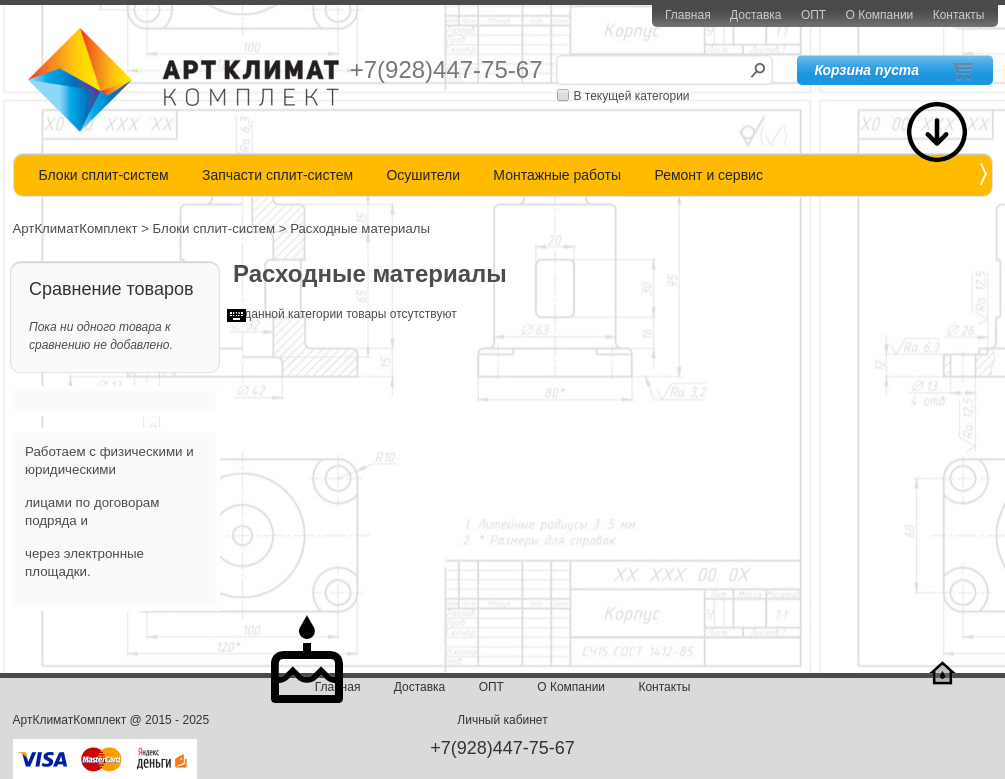 The height and width of the screenshot is (779, 1005). Describe the element at coordinates (236, 315) in the screenshot. I see `open the on-screen keyboard` at that location.